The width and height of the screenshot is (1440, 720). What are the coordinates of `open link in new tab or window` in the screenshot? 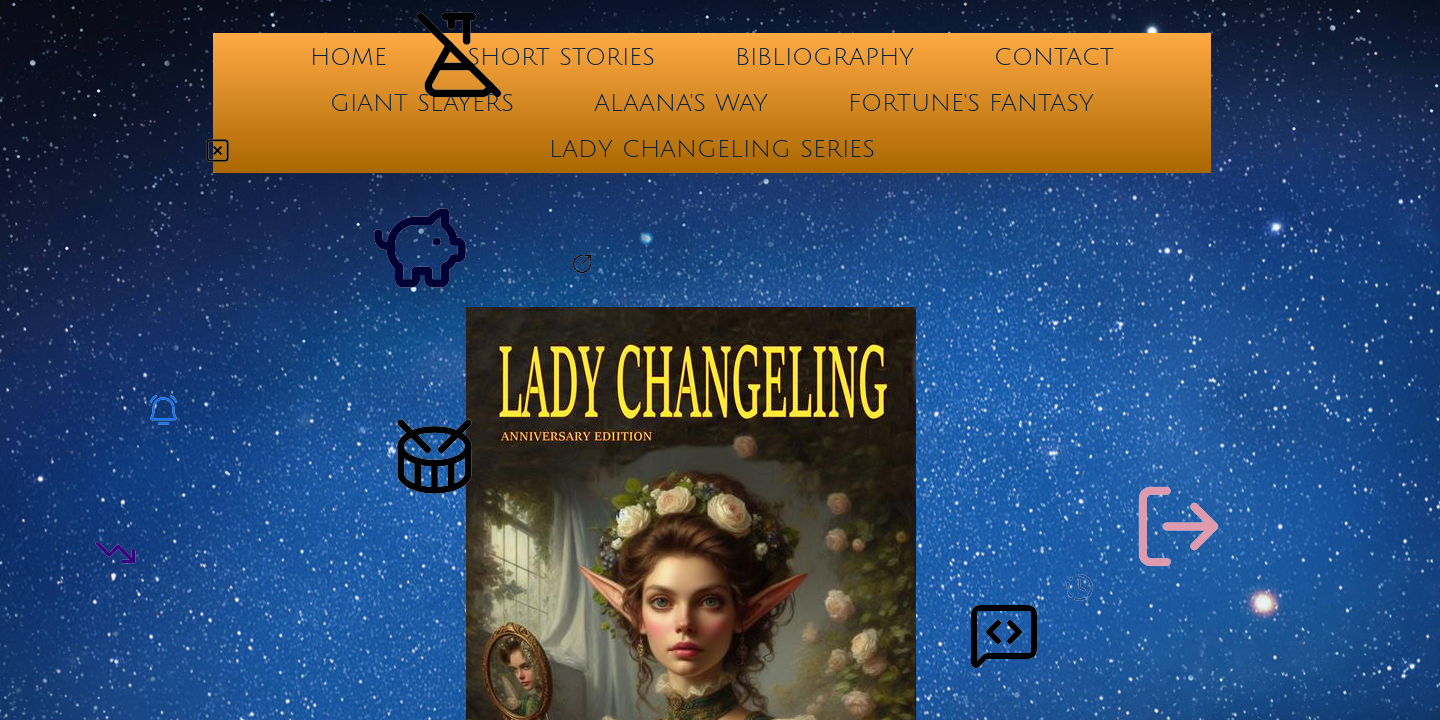 It's located at (582, 264).